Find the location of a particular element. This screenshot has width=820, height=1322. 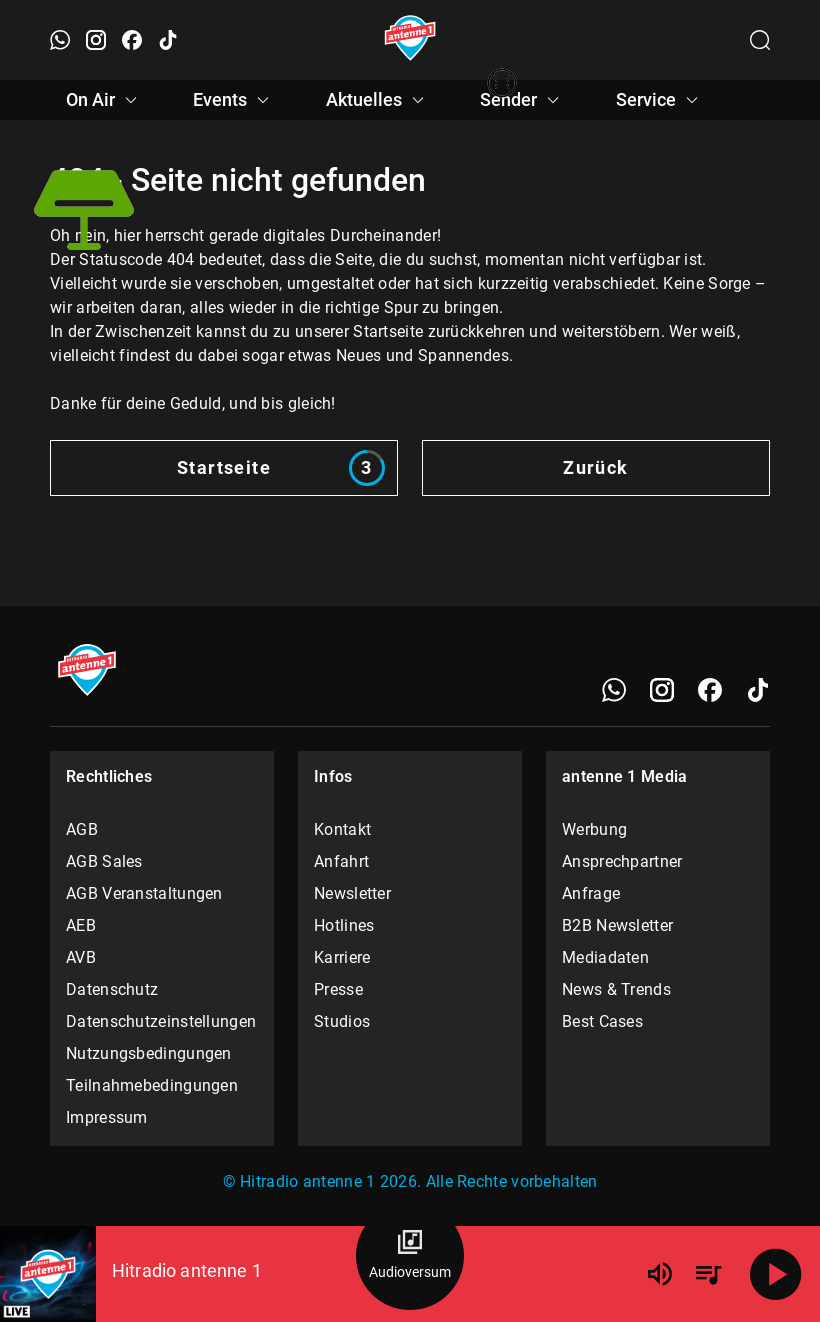

access presentation or speaker mode is located at coordinates (84, 210).